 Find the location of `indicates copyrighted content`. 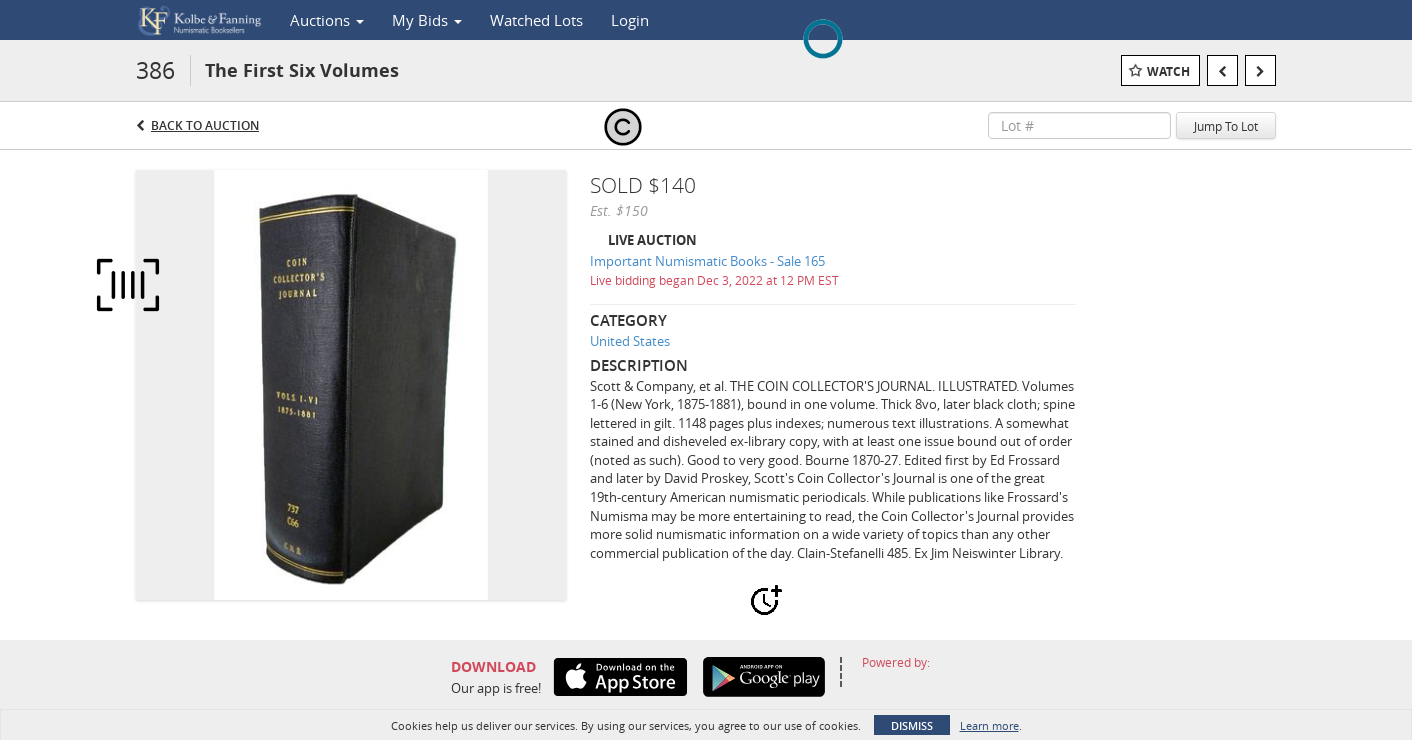

indicates copyrighted content is located at coordinates (623, 127).